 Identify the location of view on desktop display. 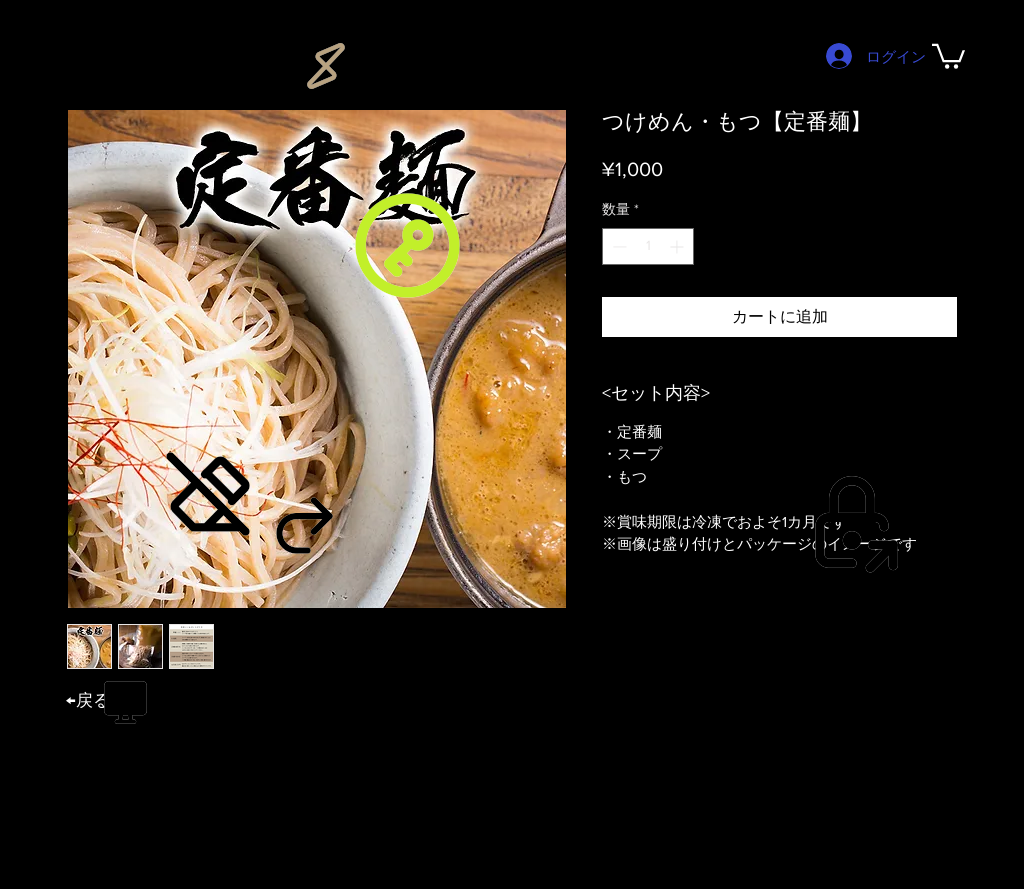
(125, 702).